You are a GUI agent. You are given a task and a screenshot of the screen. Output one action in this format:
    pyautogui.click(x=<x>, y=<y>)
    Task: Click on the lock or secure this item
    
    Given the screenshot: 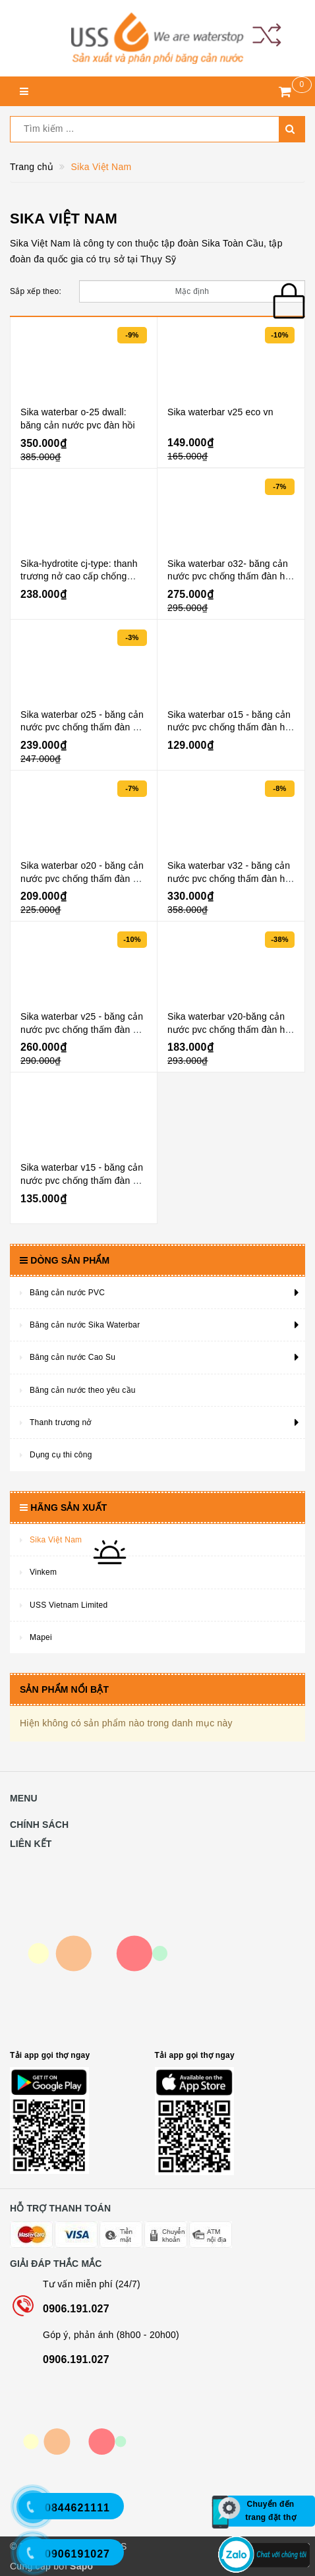 What is the action you would take?
    pyautogui.click(x=289, y=303)
    